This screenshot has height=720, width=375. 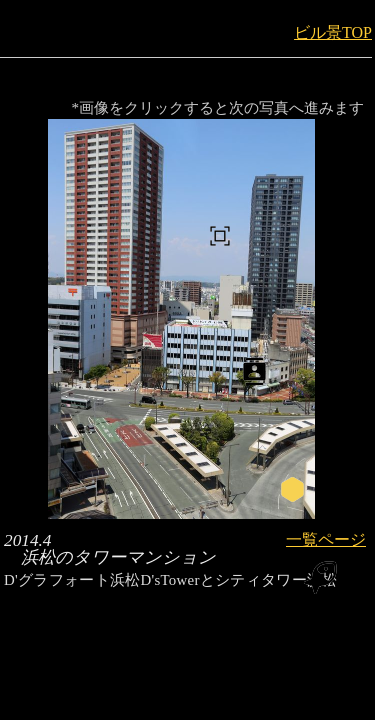 What do you see at coordinates (254, 371) in the screenshot?
I see `access your contacts list` at bounding box center [254, 371].